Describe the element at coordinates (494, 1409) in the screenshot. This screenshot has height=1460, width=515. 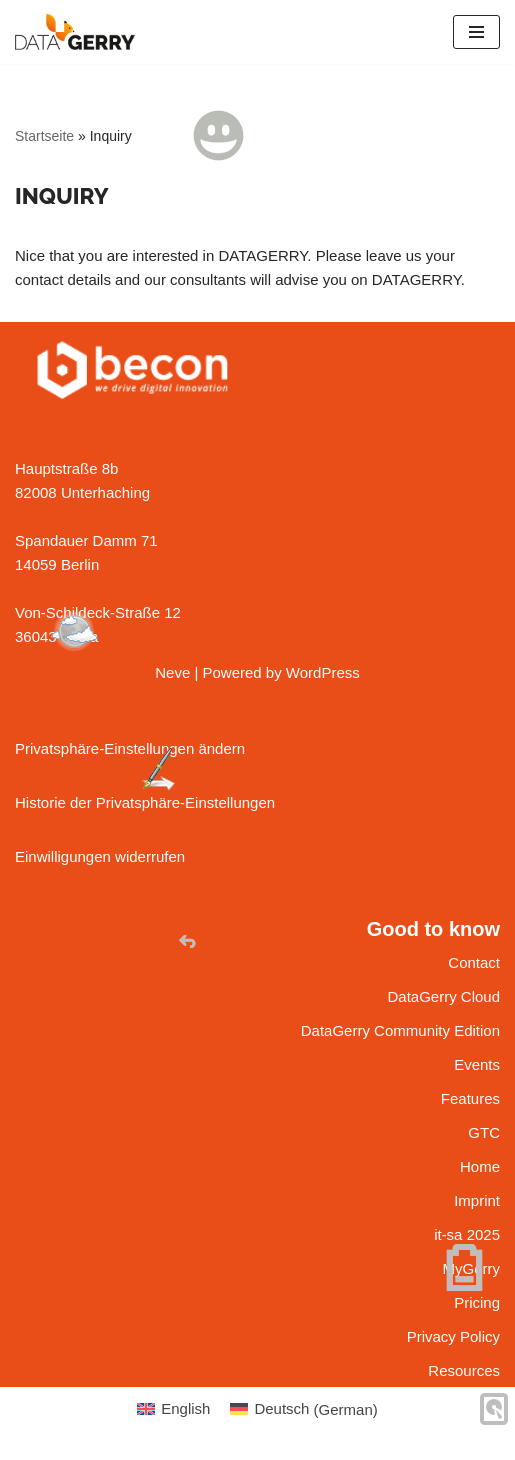
I see `access hard drive storage` at that location.